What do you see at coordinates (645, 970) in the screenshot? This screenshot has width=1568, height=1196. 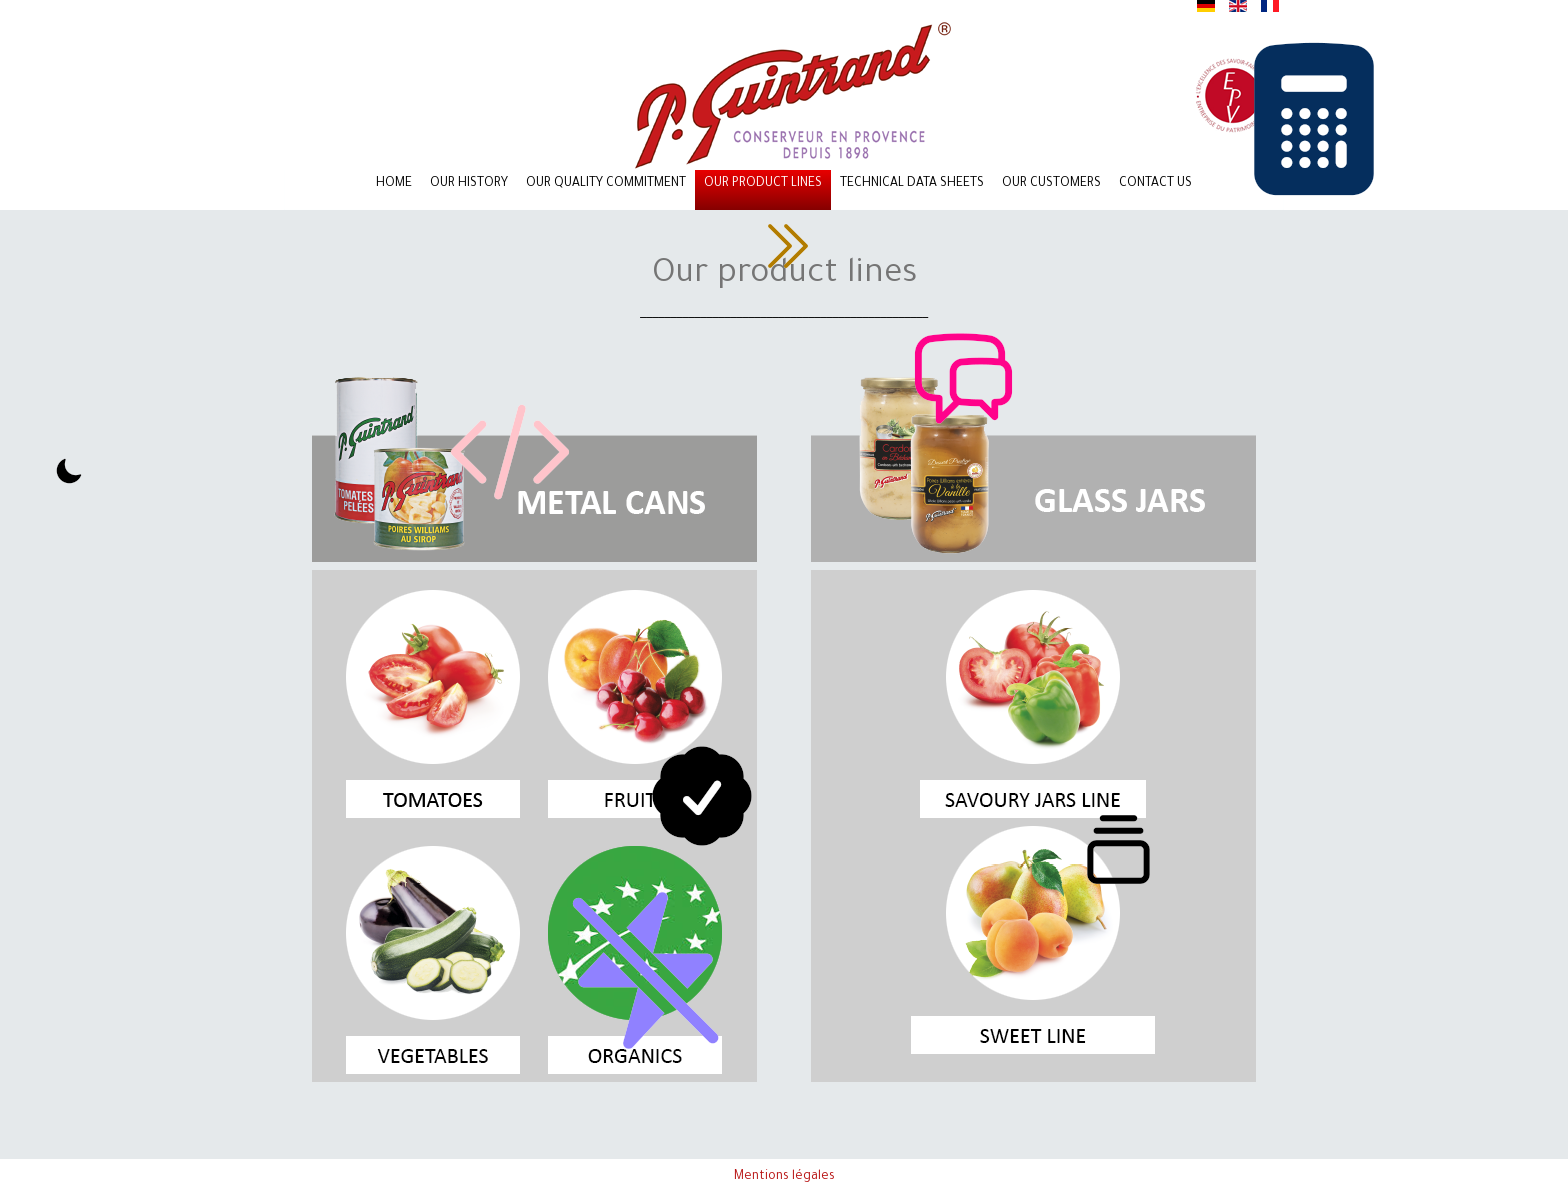 I see `flash or lightning feature disabled` at bounding box center [645, 970].